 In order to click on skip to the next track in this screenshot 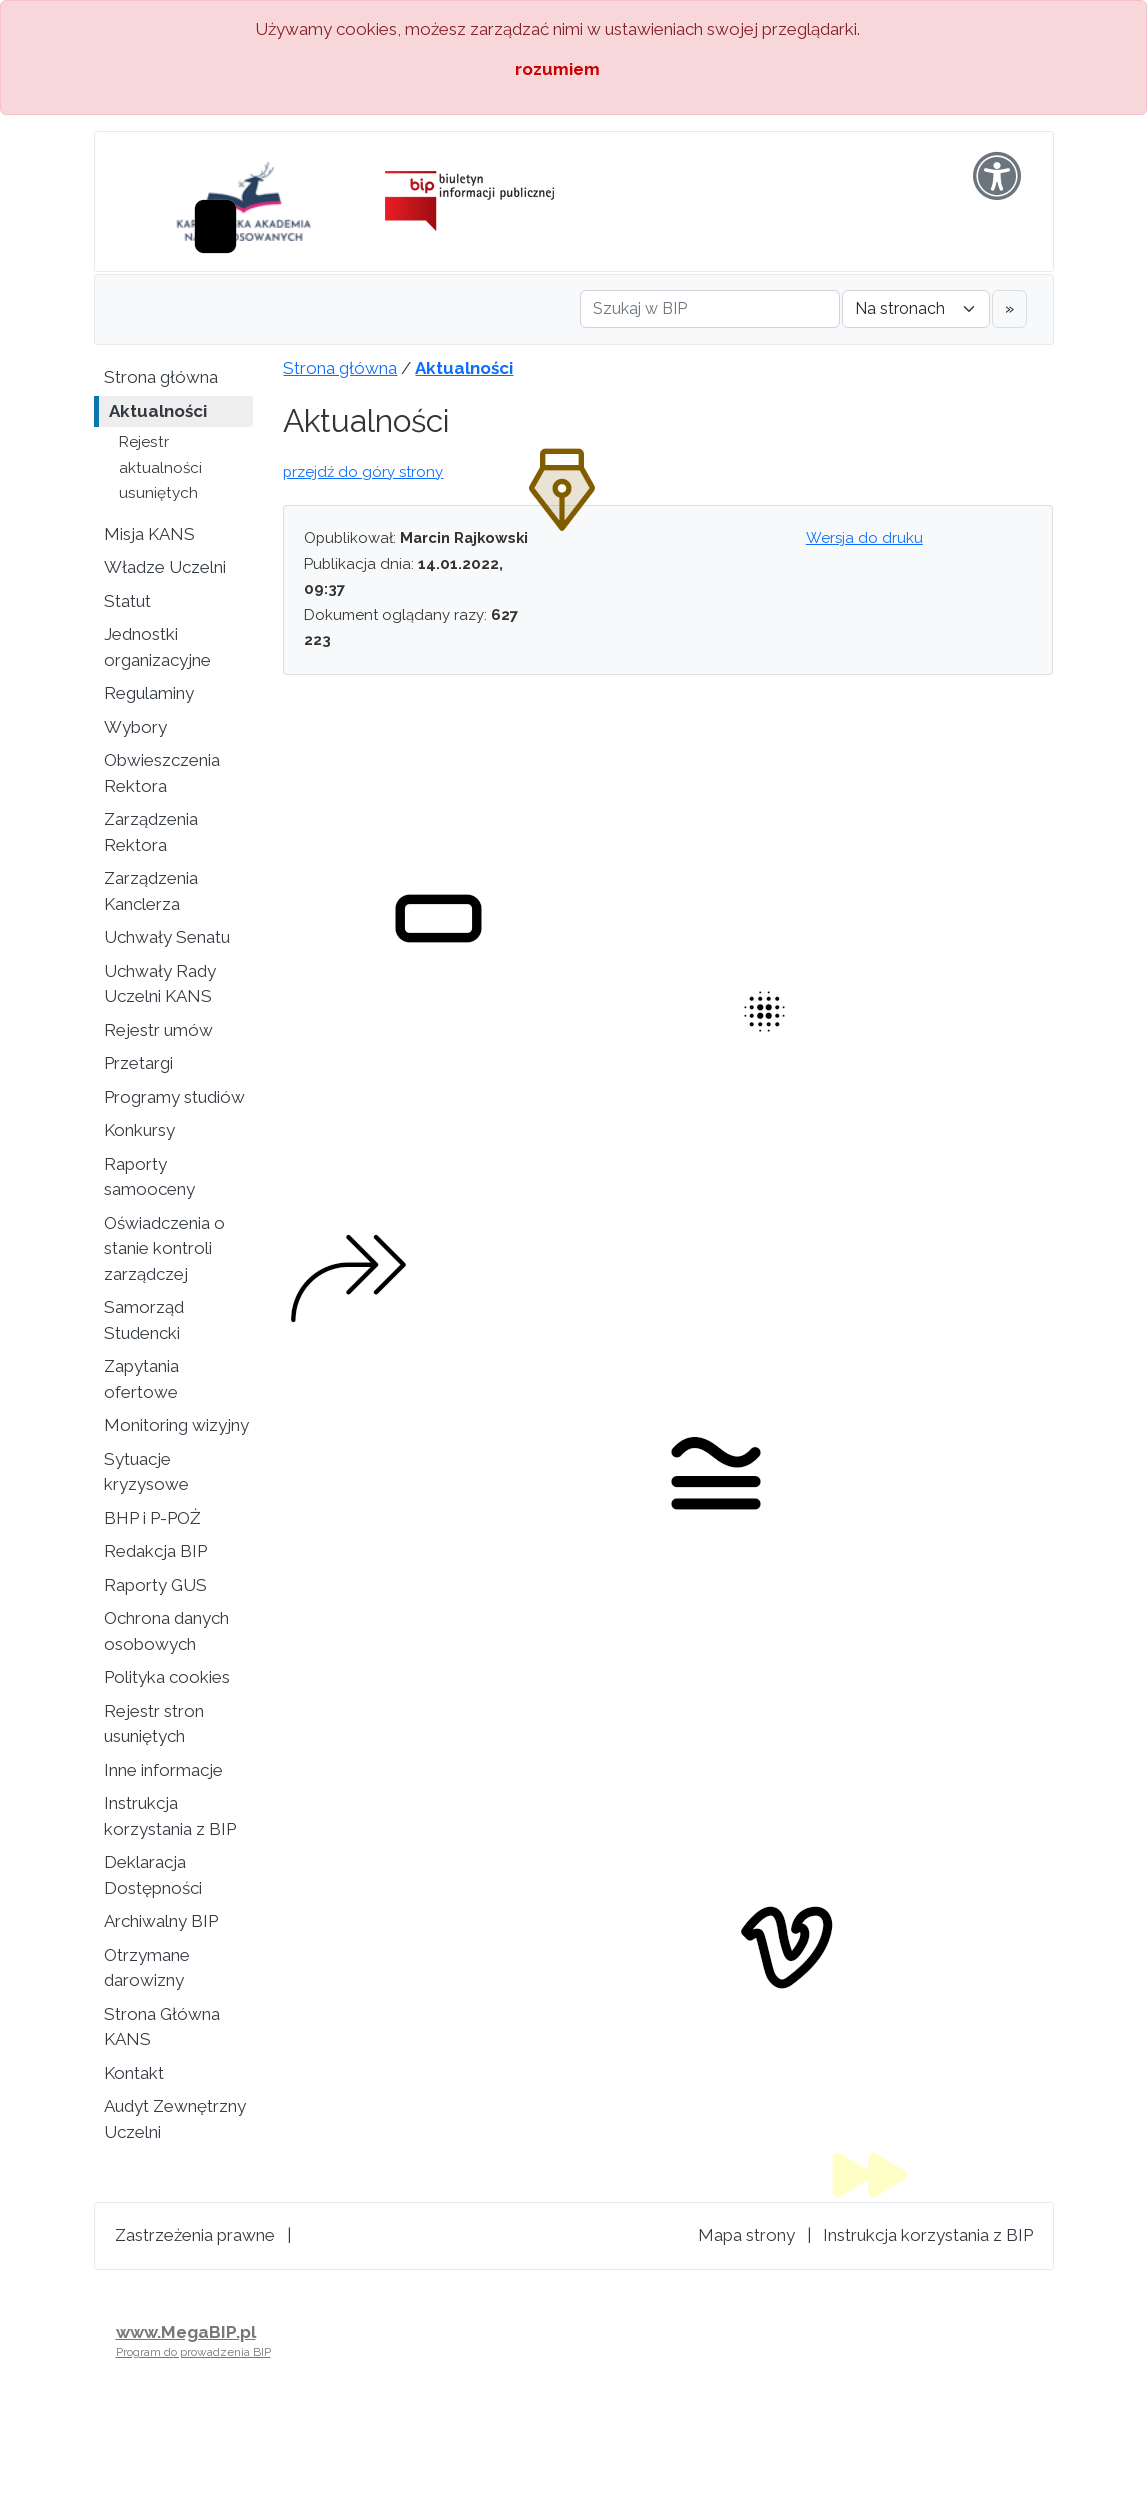, I will do `click(870, 2175)`.